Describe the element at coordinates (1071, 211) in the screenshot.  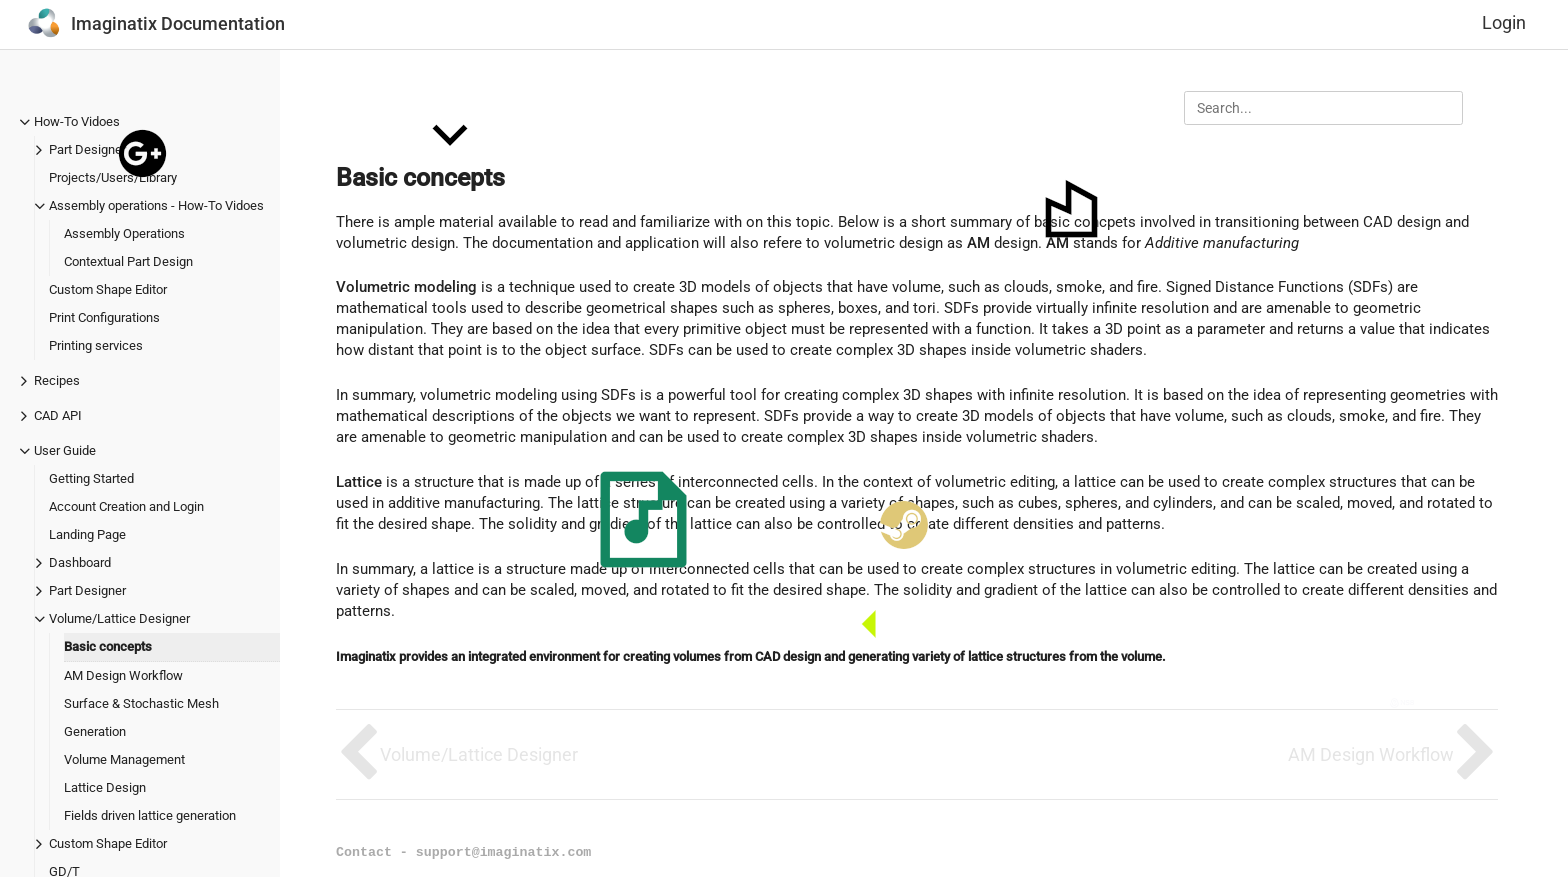
I see `view building or property details` at that location.